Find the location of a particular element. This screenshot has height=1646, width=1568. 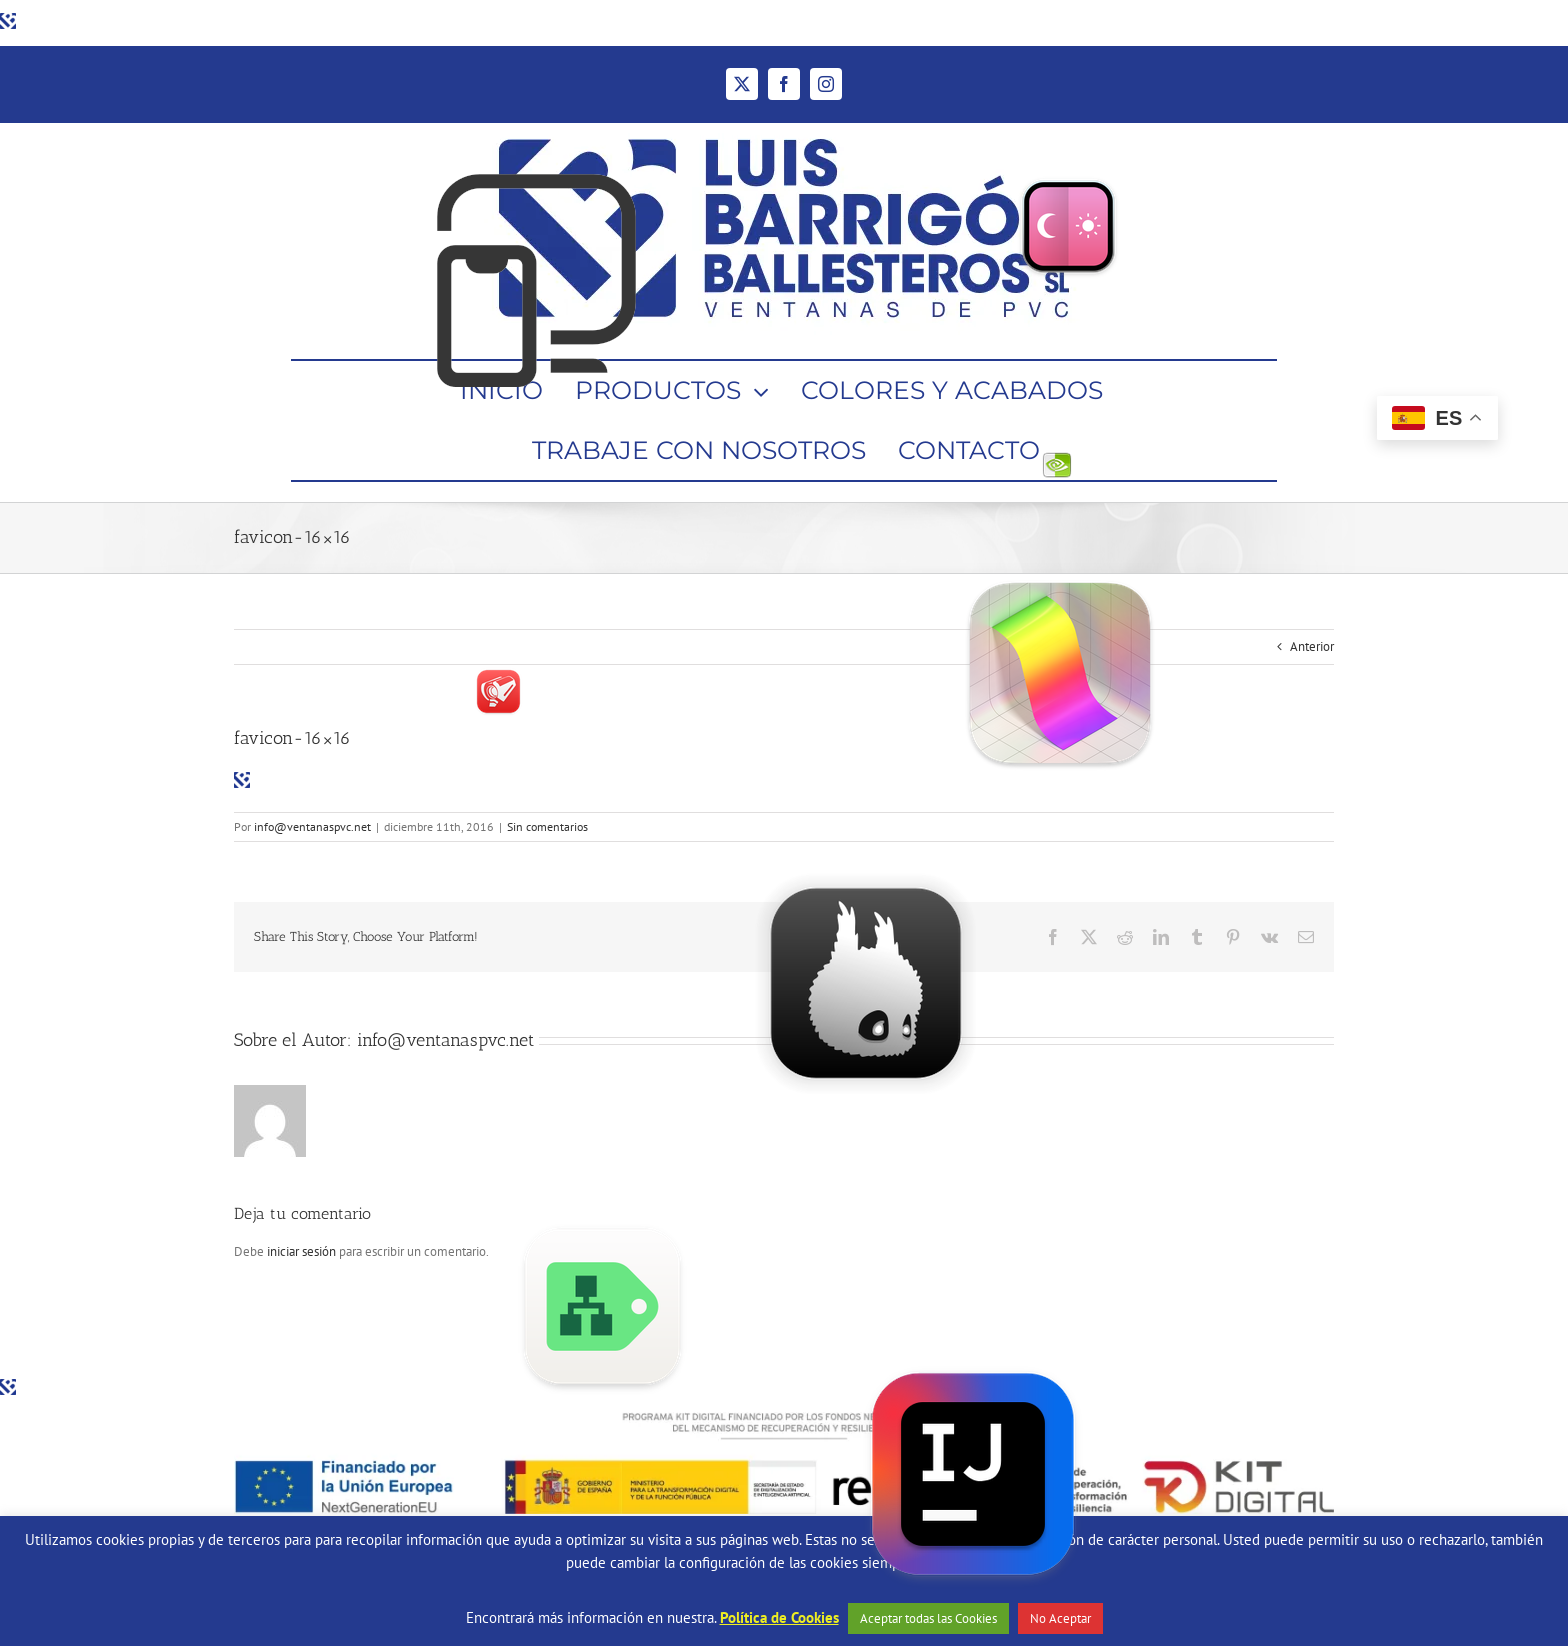

launch ultrakill game is located at coordinates (498, 691).